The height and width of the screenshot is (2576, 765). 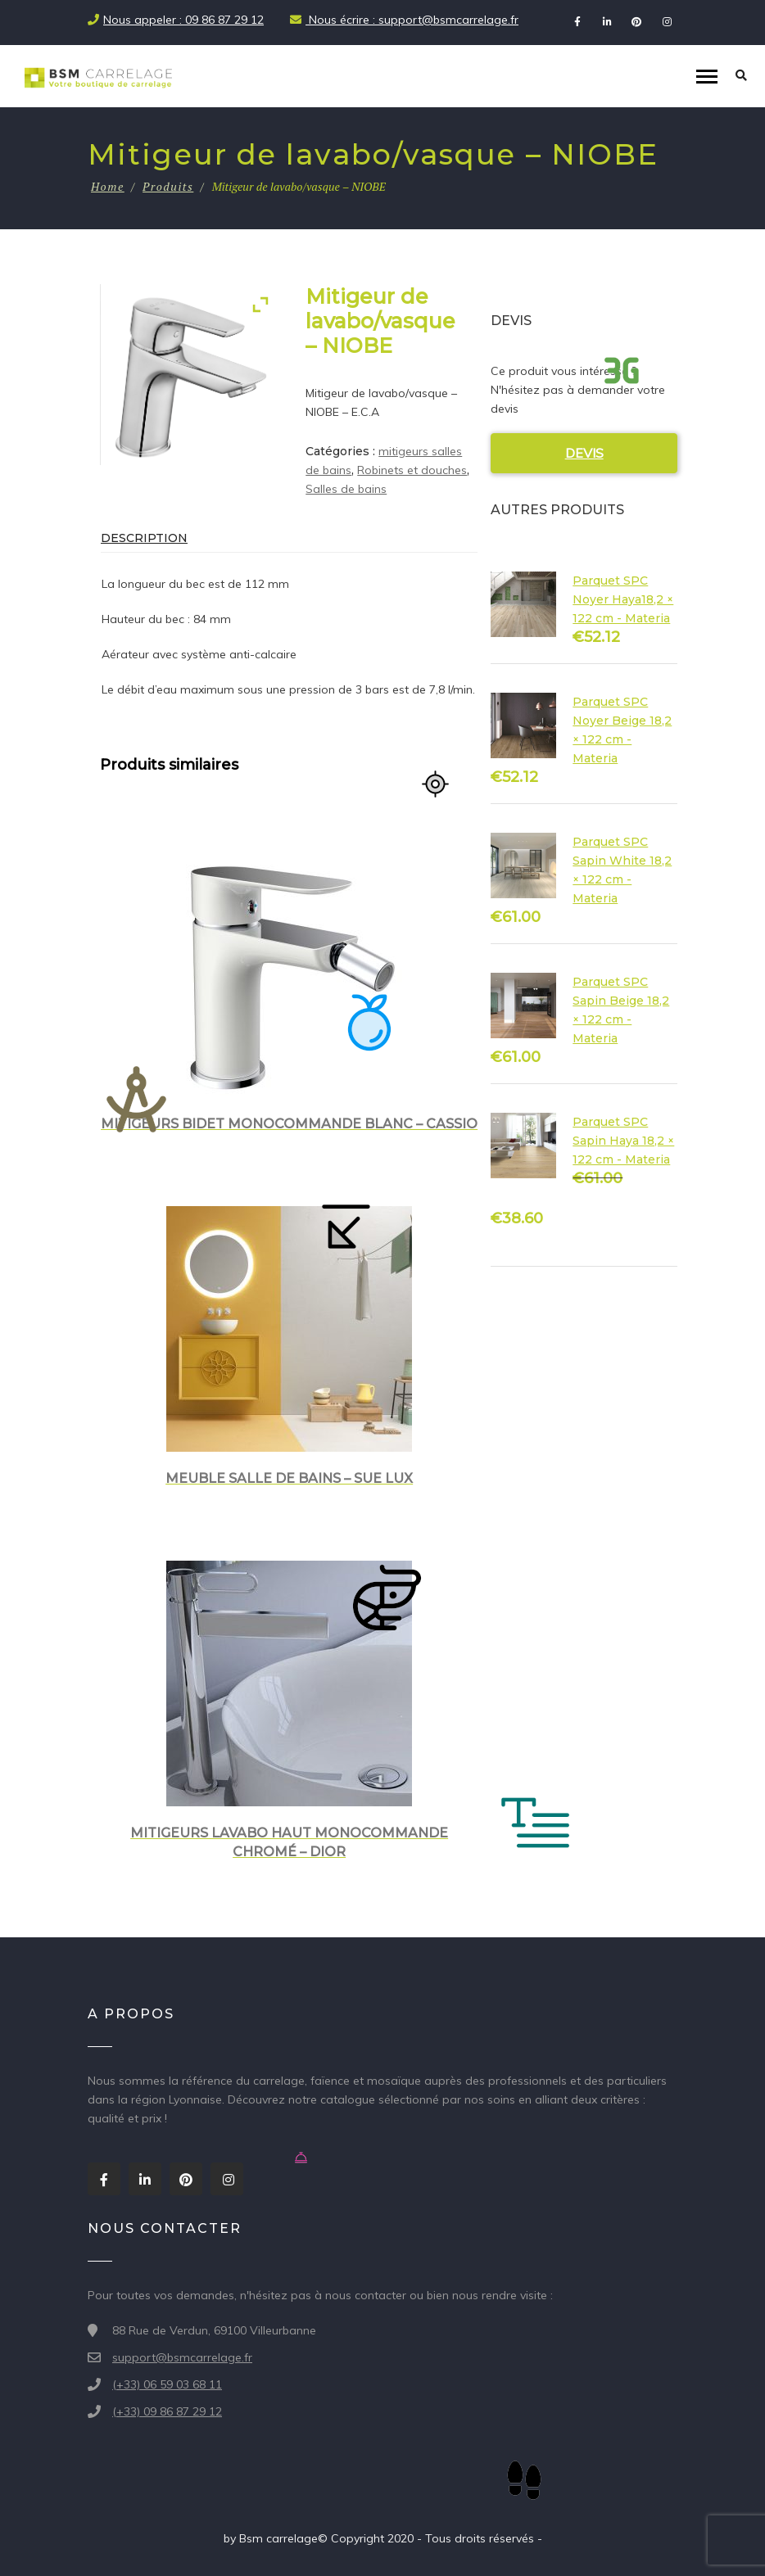 I want to click on read articles from the new york times, so click(x=534, y=1823).